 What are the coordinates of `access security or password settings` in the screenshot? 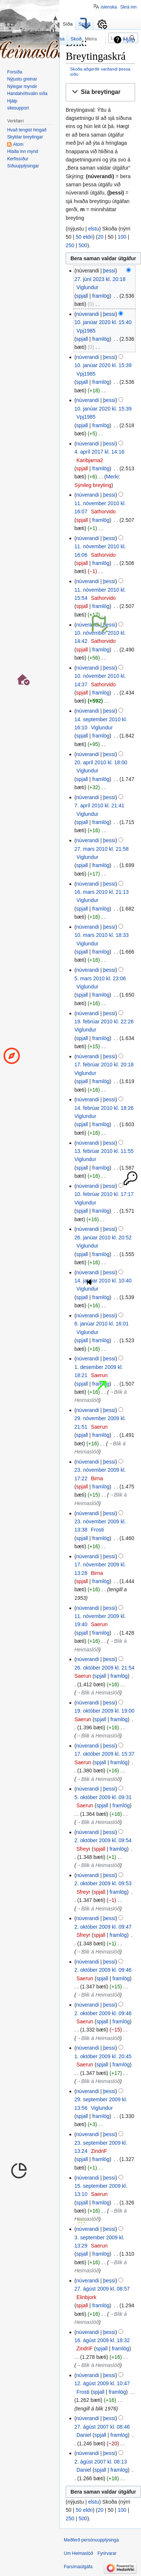 It's located at (130, 1179).